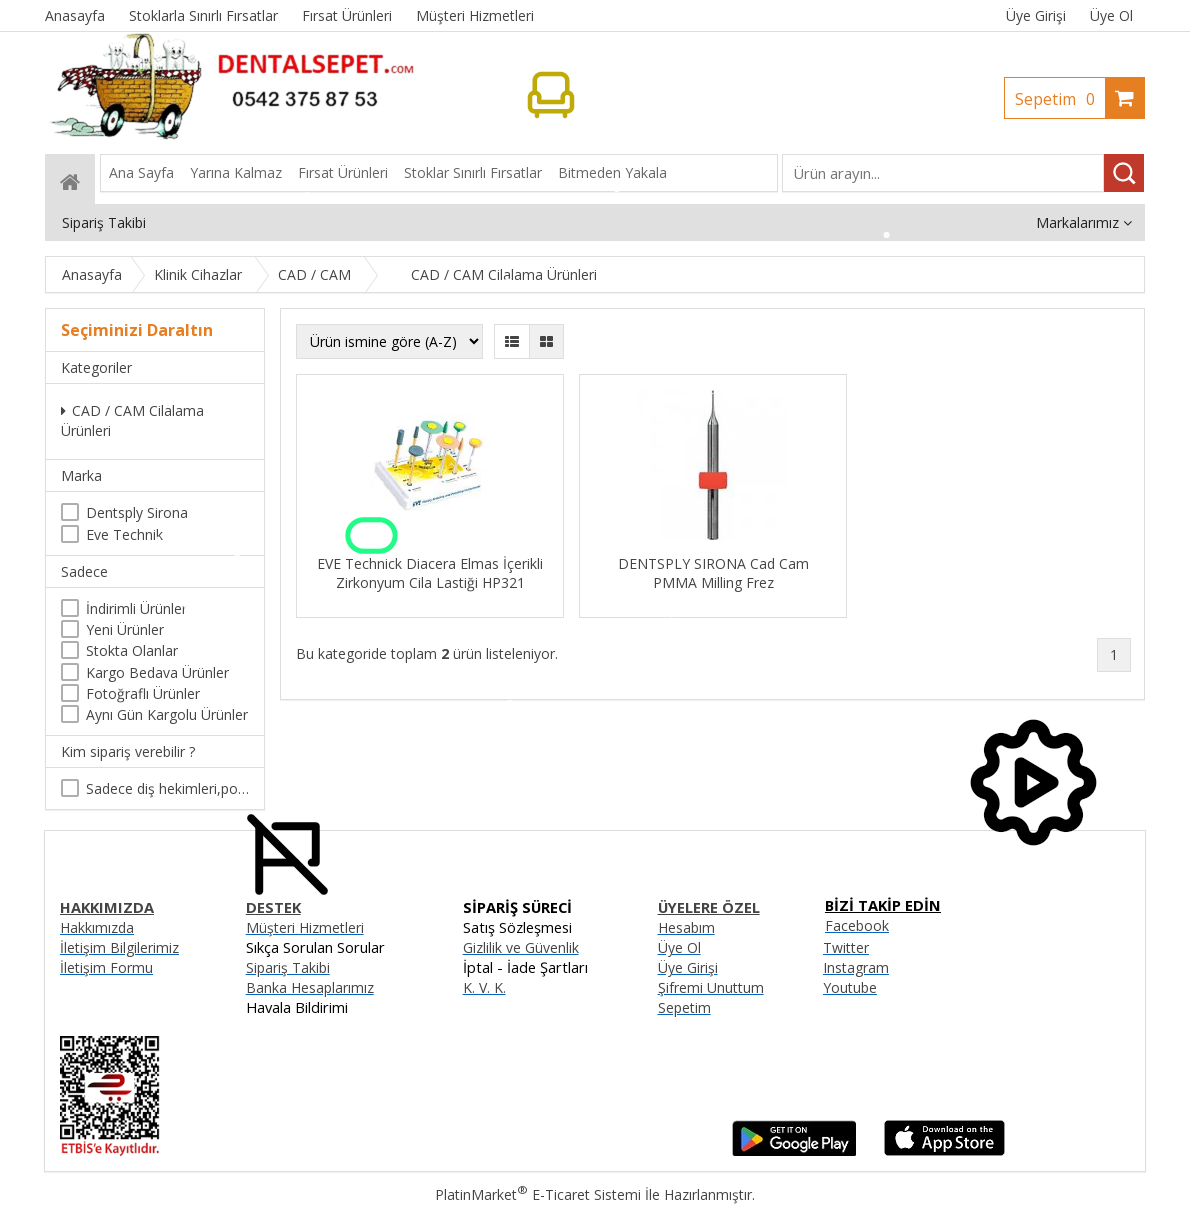  What do you see at coordinates (1033, 782) in the screenshot?
I see `configure automation settings` at bounding box center [1033, 782].